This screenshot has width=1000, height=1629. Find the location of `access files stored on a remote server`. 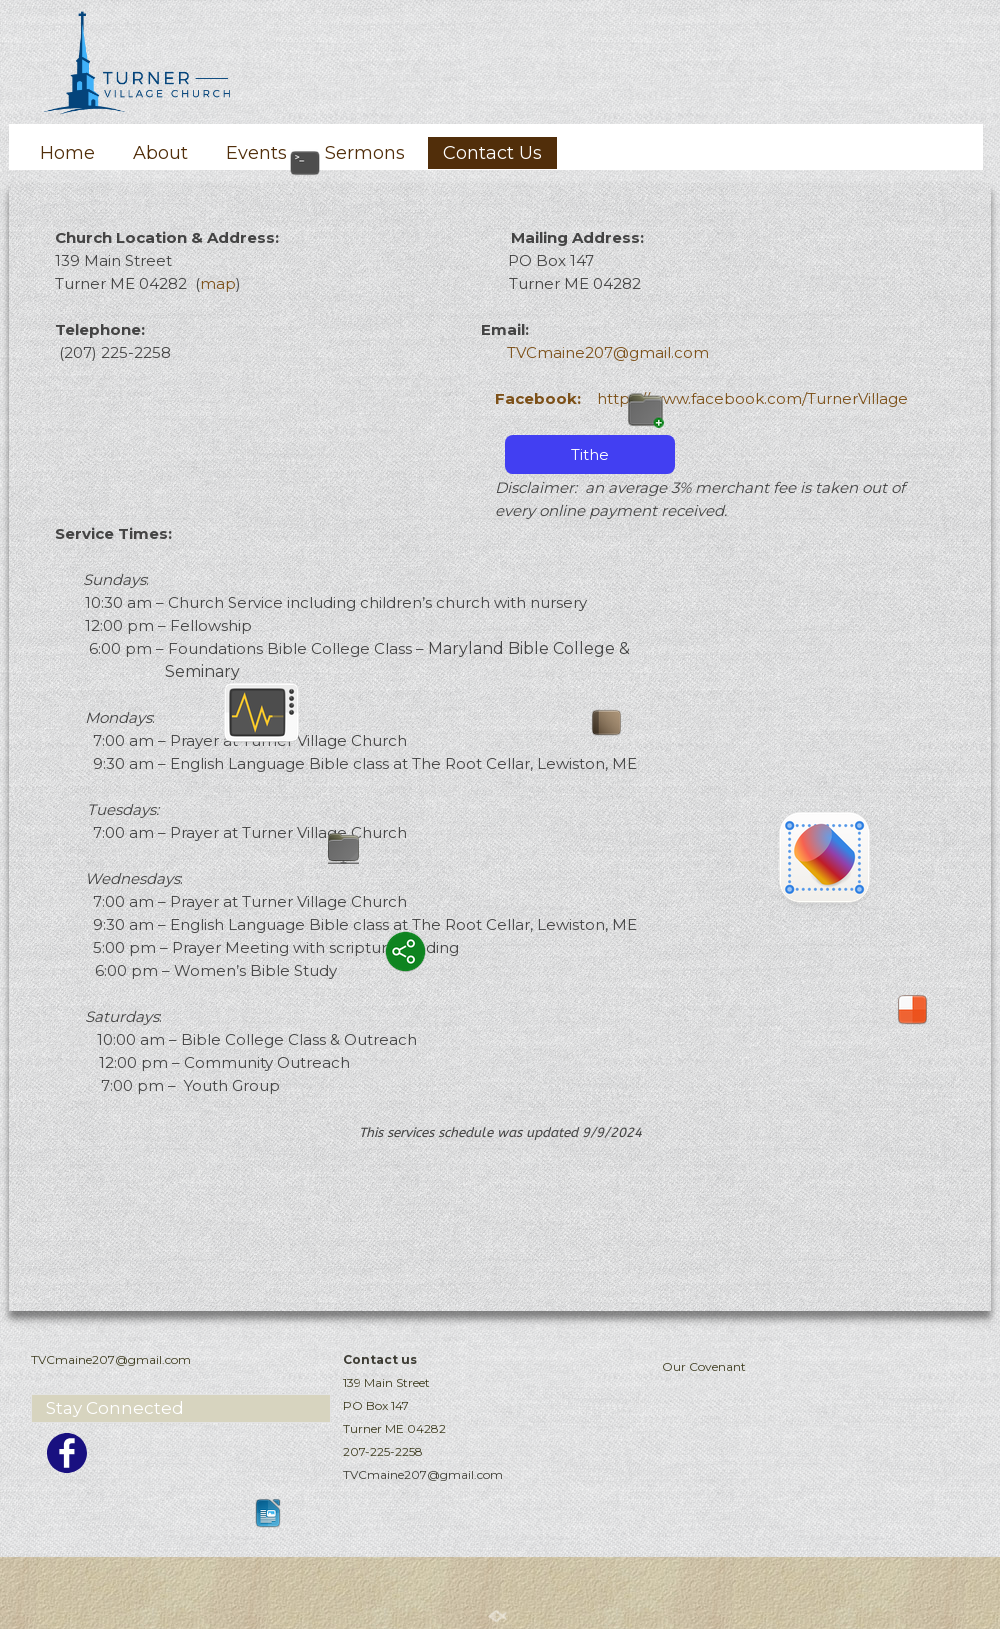

access files stored on a remote server is located at coordinates (343, 848).